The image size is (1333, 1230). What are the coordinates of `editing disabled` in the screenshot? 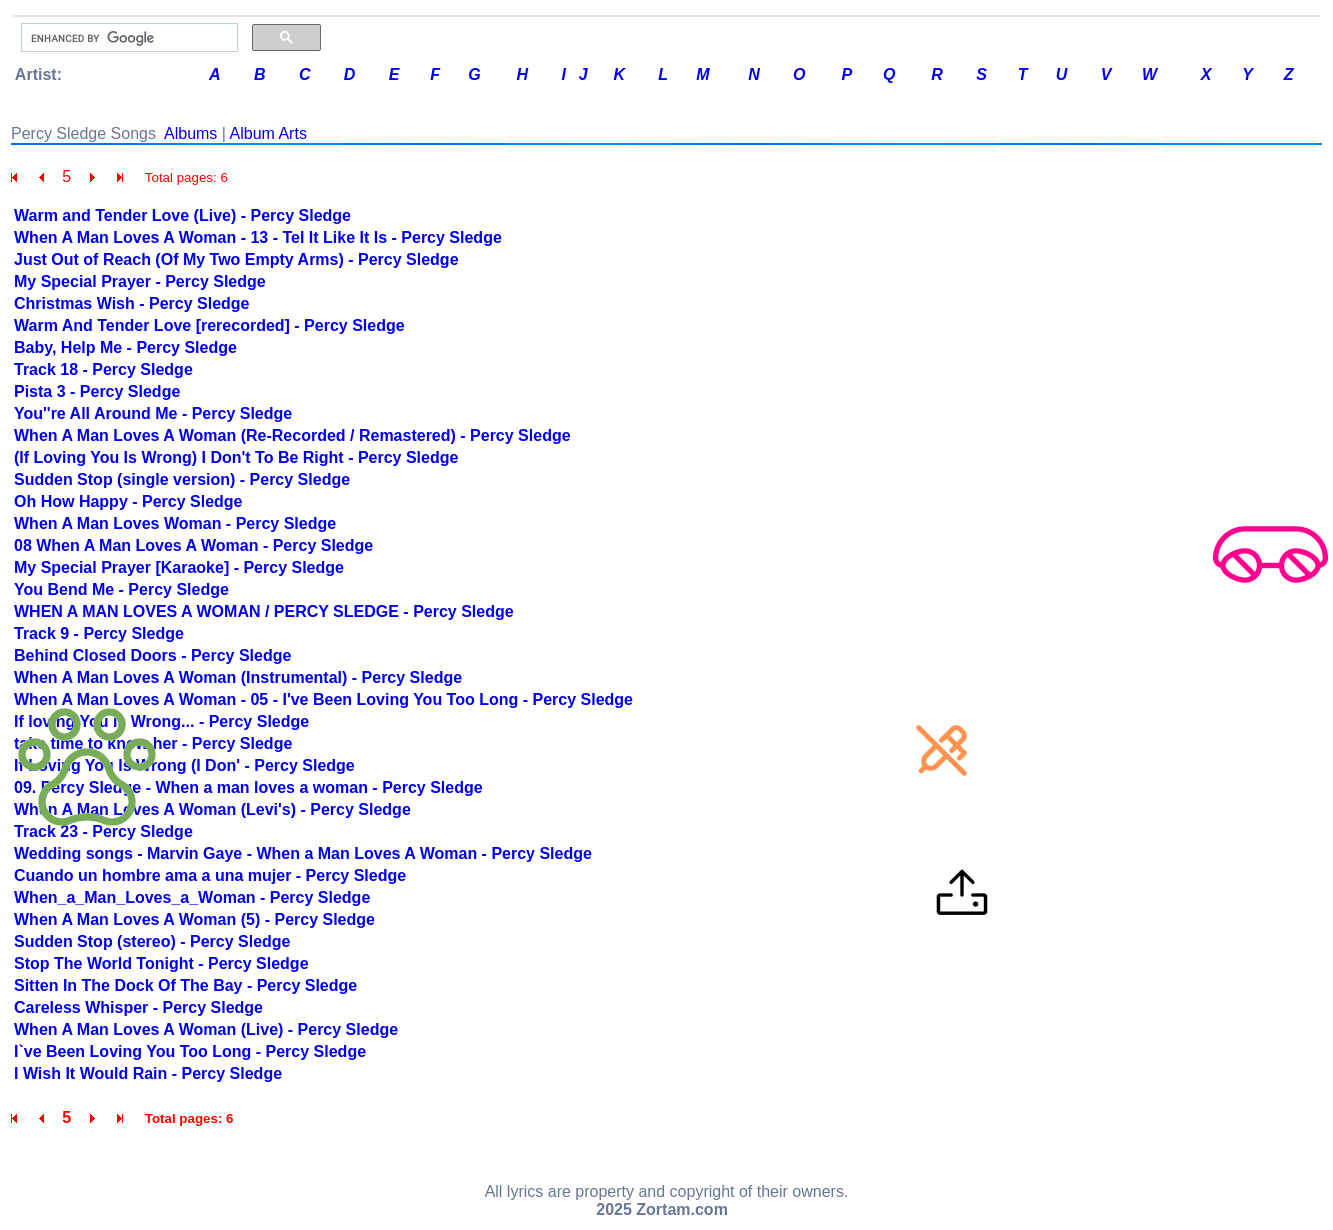 It's located at (941, 750).